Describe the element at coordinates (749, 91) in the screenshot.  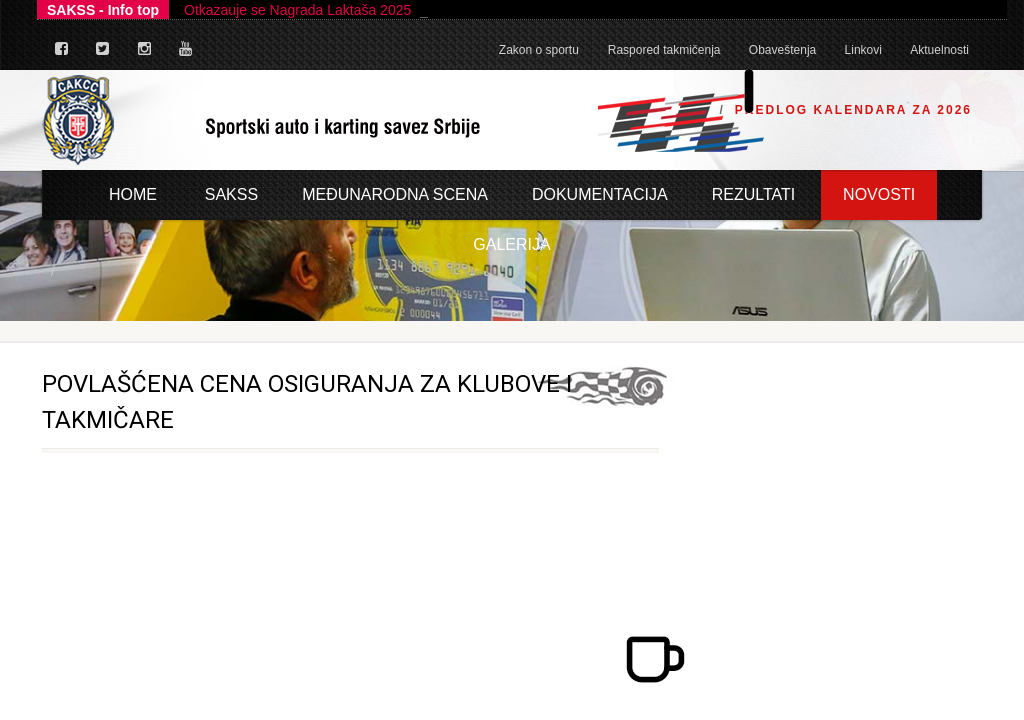
I see `indicates information or help is available` at that location.